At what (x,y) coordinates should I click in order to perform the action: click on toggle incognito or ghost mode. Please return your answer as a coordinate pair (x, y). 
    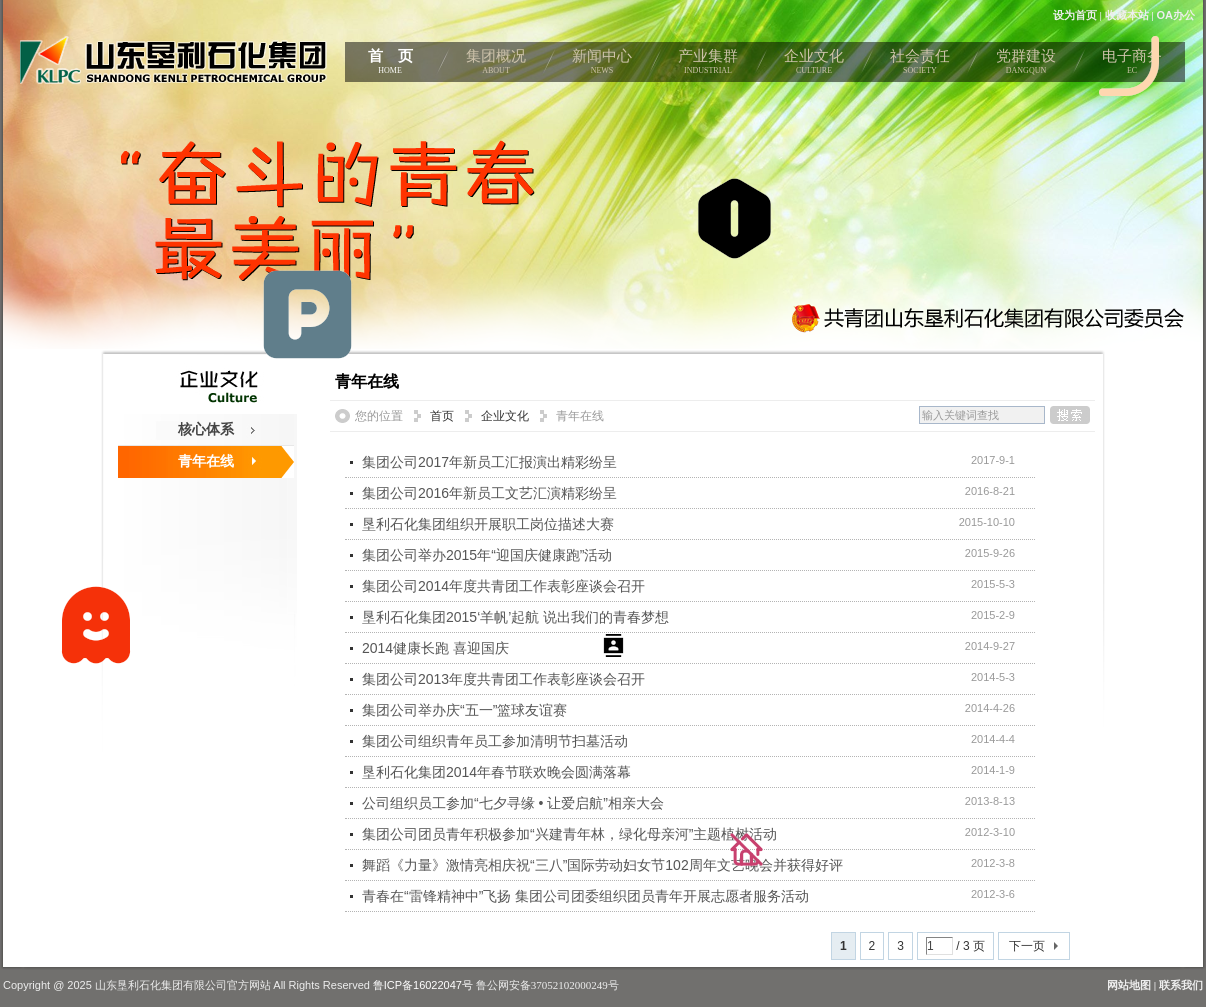
    Looking at the image, I should click on (96, 625).